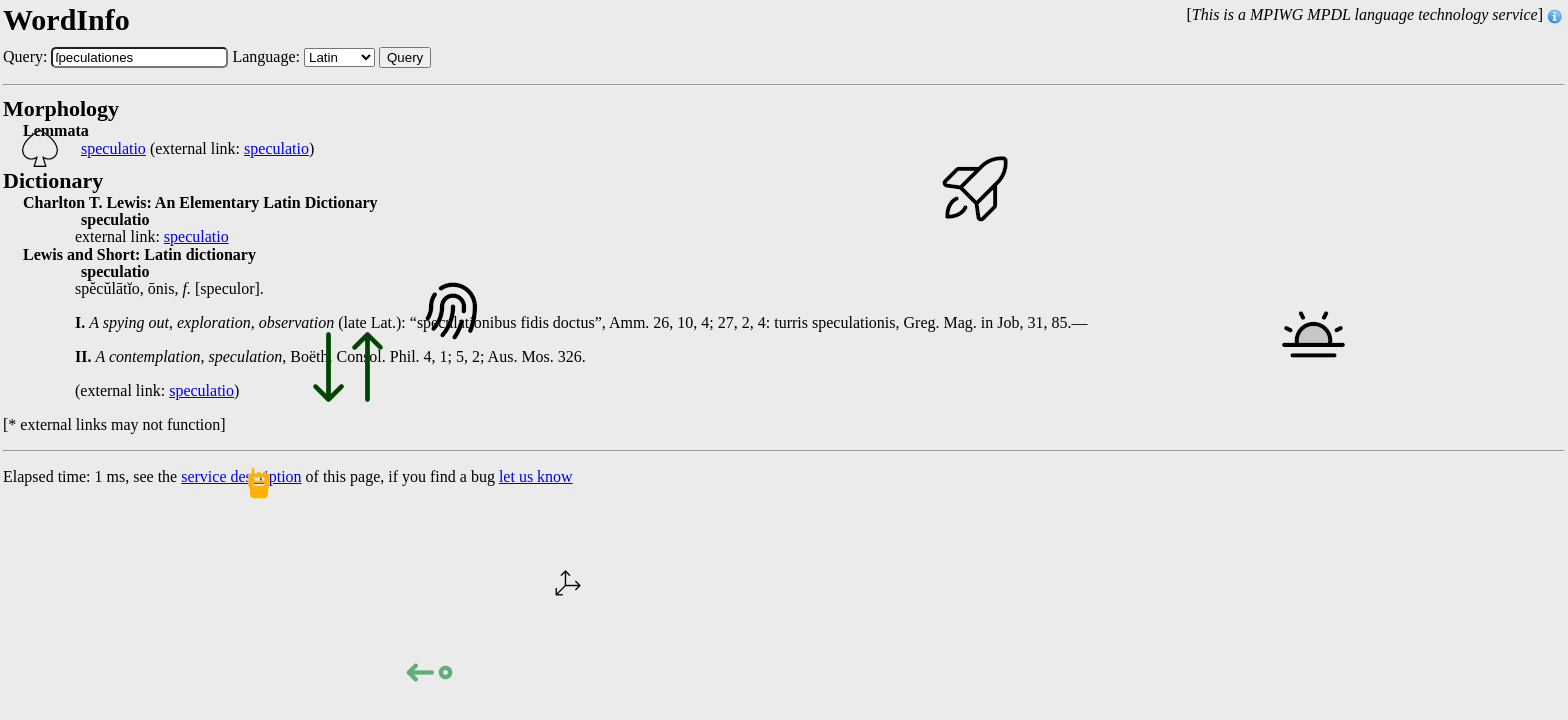 This screenshot has height=720, width=1568. I want to click on sort items in ascending or descending order, so click(348, 367).